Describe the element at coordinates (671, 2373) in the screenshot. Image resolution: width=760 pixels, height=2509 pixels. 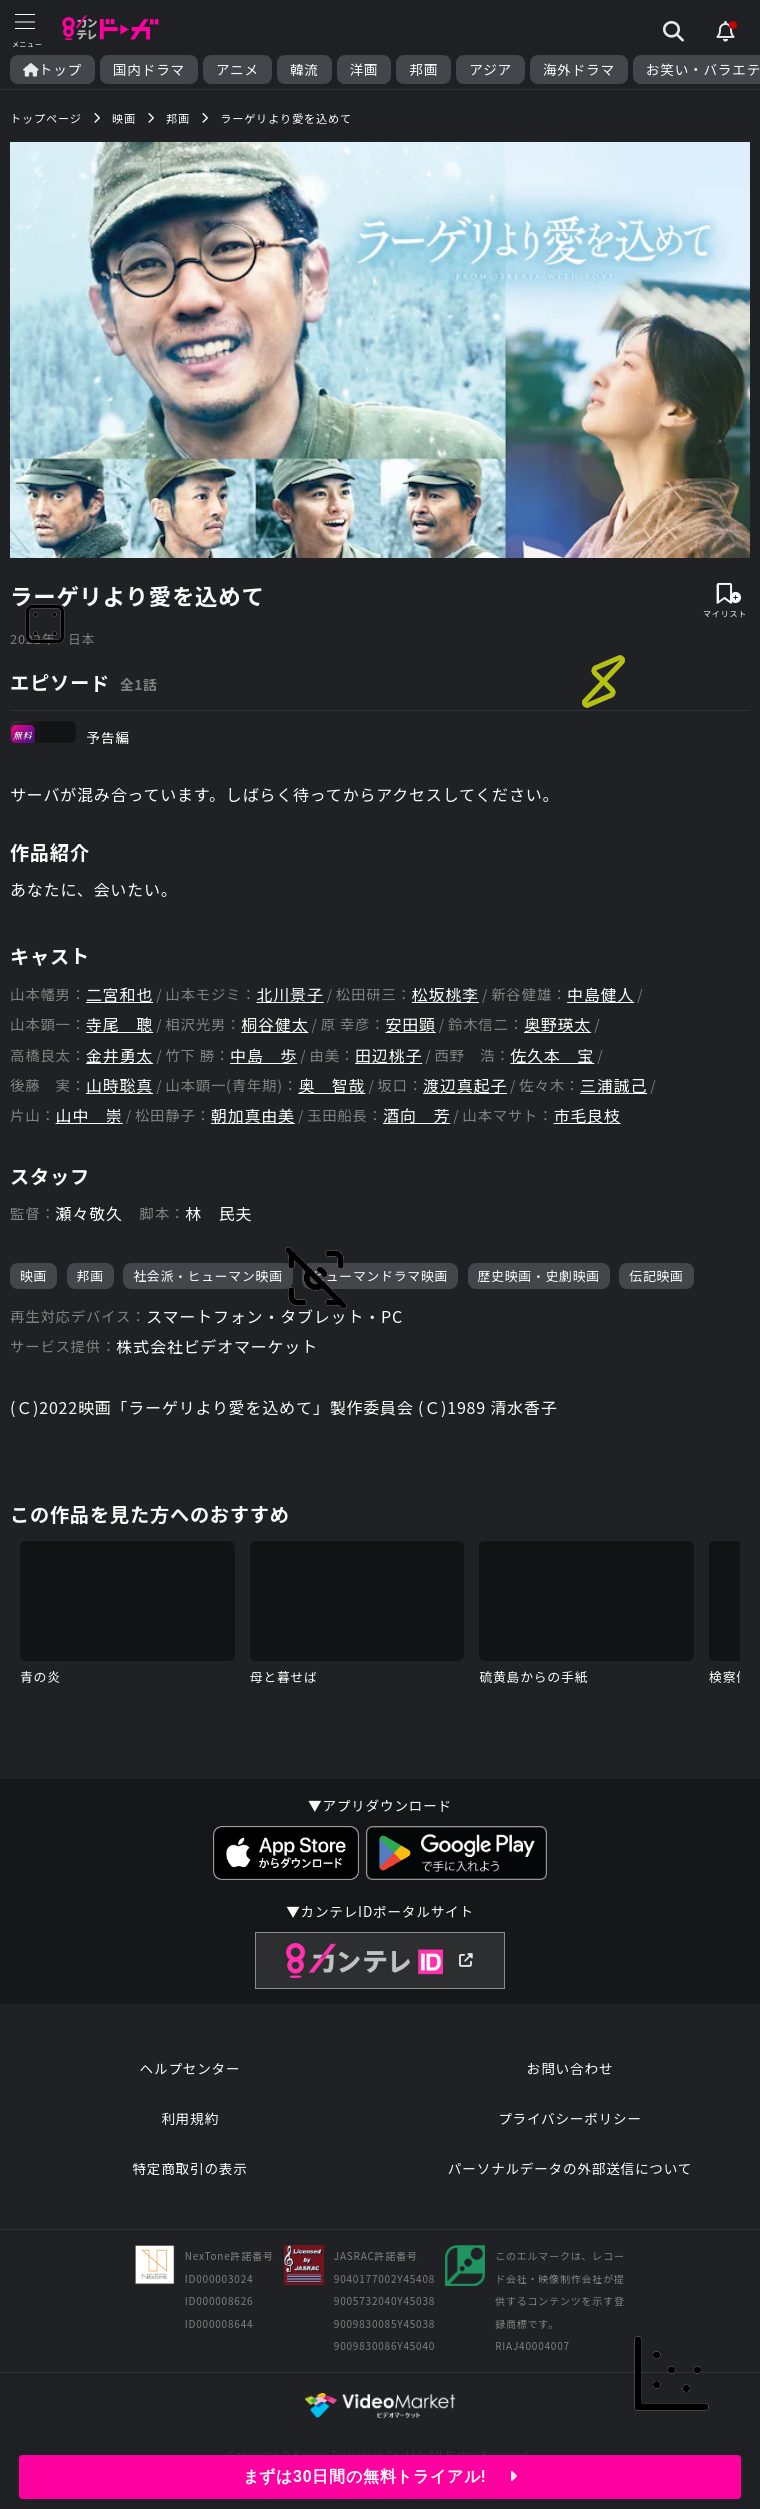
I see `view scatter plot data` at that location.